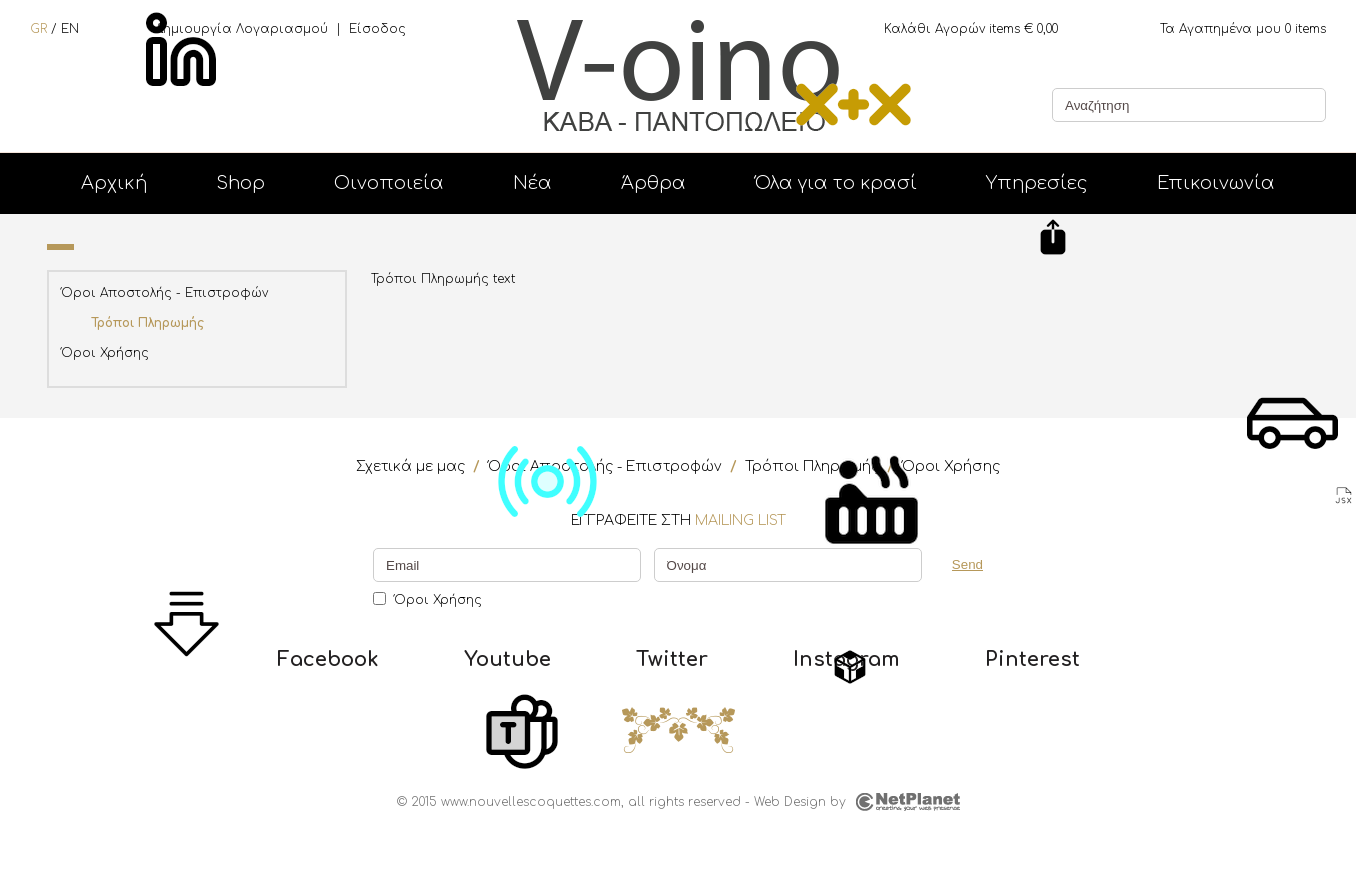 The width and height of the screenshot is (1356, 881). What do you see at coordinates (1292, 420) in the screenshot?
I see `select car or vehicle mode` at bounding box center [1292, 420].